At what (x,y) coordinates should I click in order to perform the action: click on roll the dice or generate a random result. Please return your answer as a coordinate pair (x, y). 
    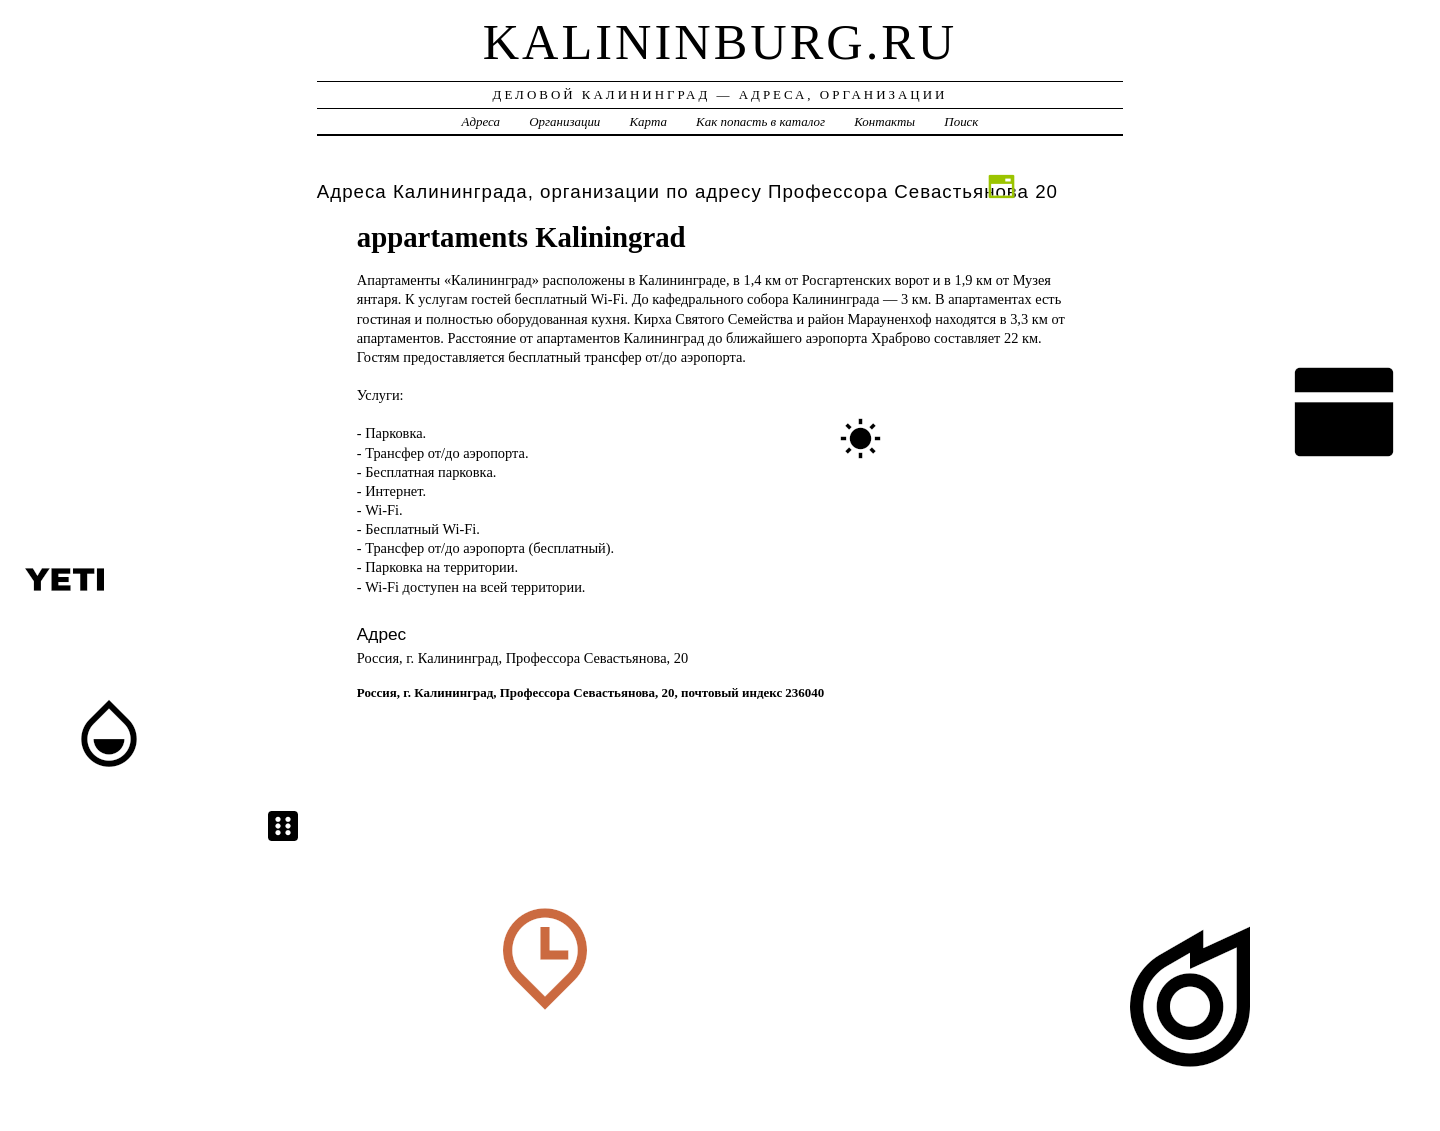
    Looking at the image, I should click on (283, 826).